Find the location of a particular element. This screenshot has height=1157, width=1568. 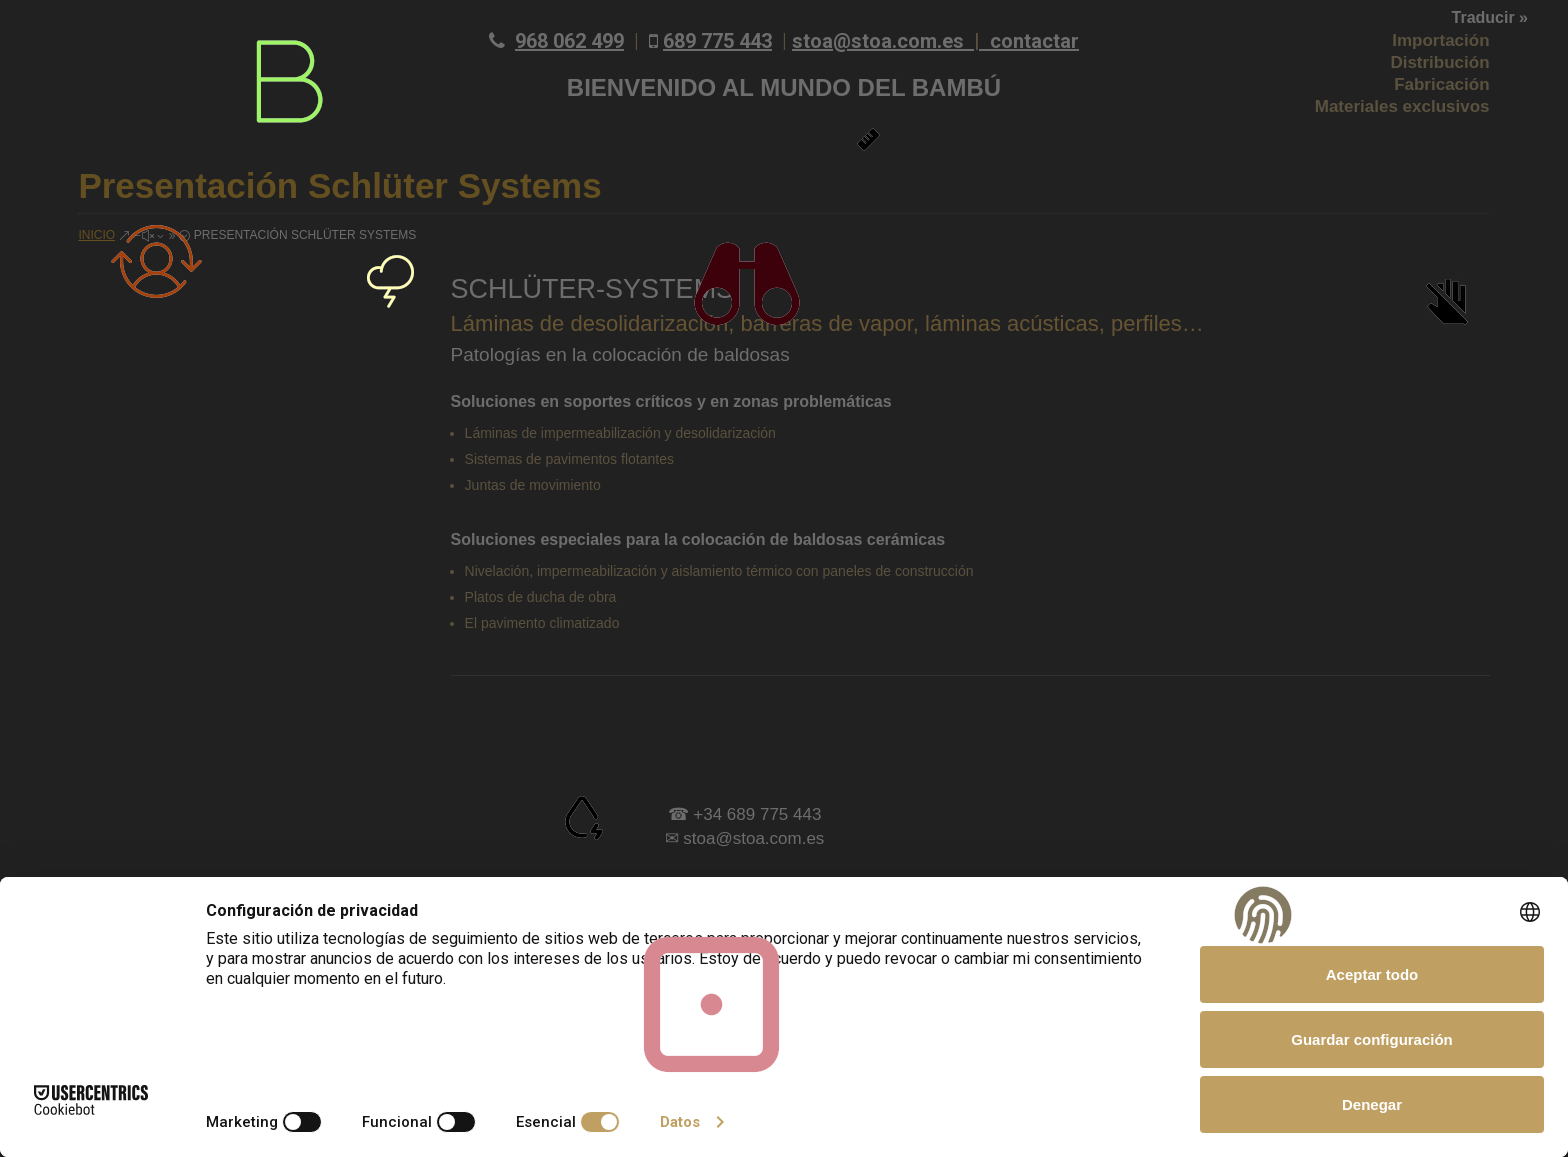

hydroelectric power or water energy indicator is located at coordinates (582, 817).